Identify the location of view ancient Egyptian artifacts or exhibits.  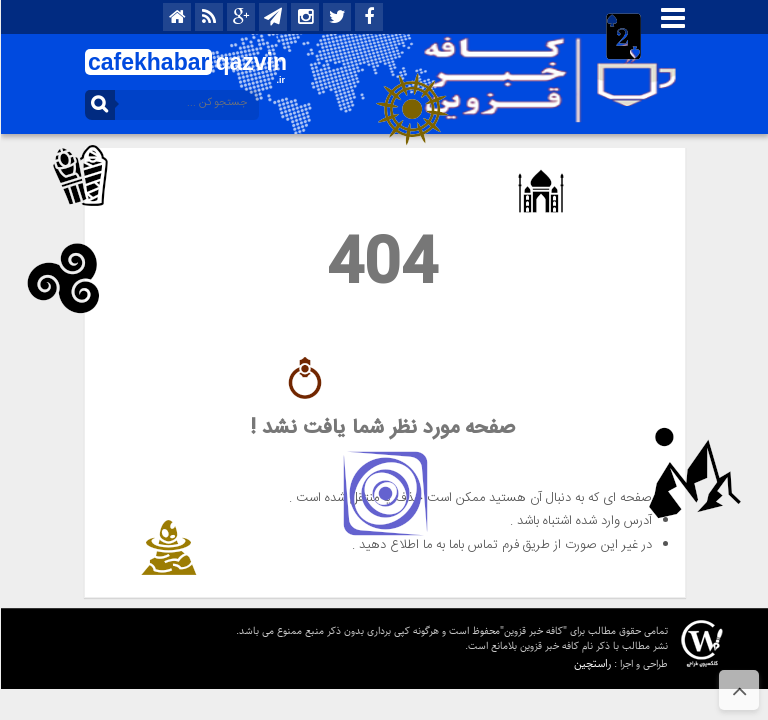
(80, 175).